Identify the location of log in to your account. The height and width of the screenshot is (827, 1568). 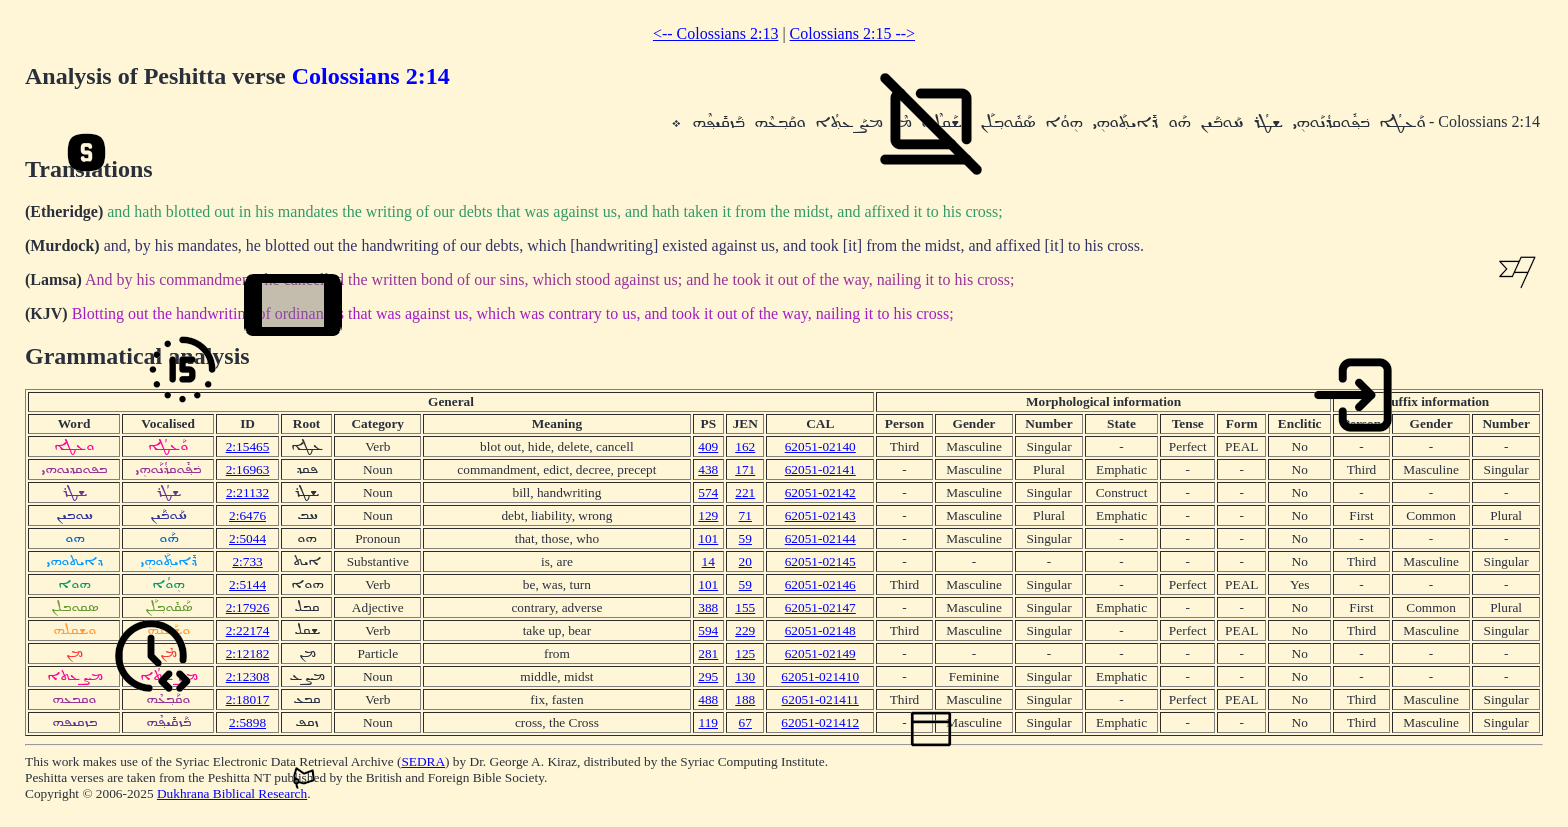
(1355, 395).